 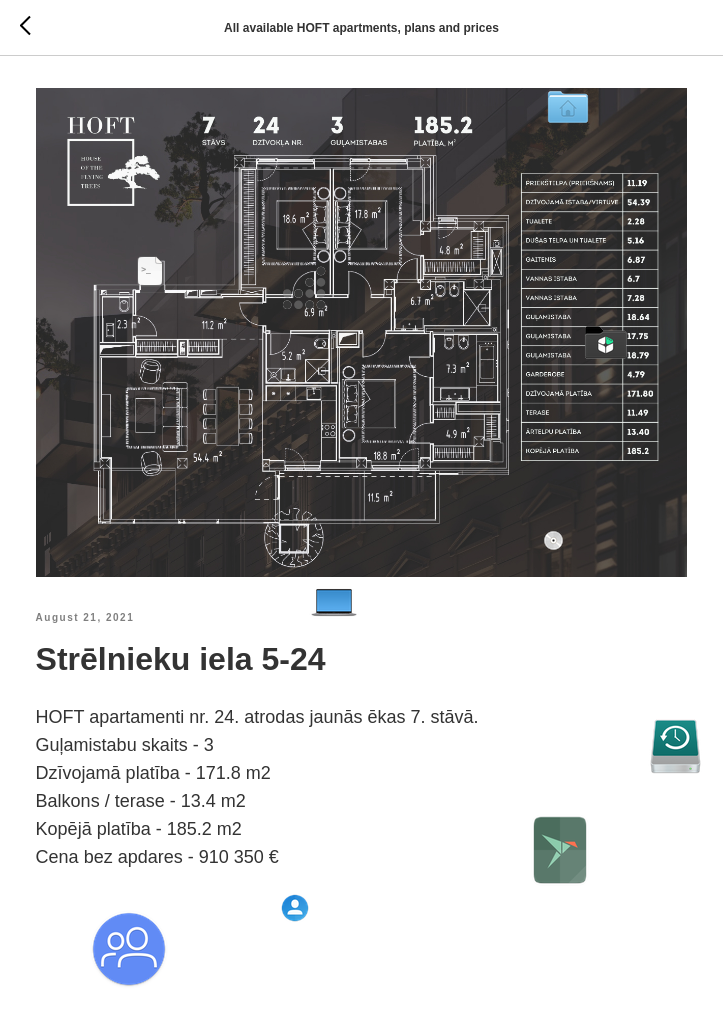 I want to click on shell script or terminal executable file, so click(x=150, y=271).